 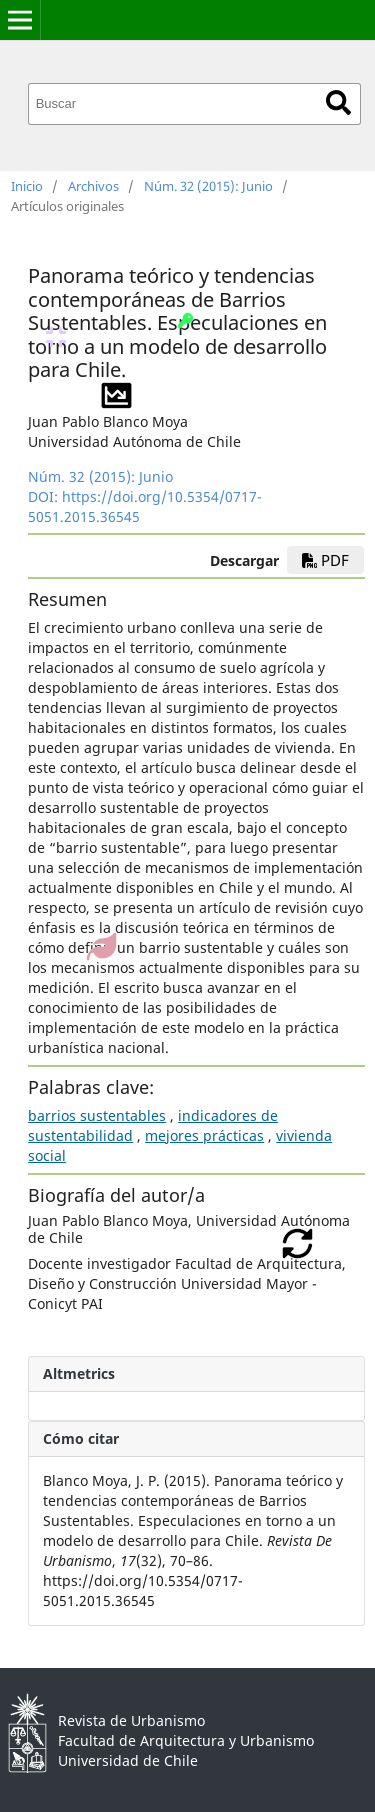 I want to click on access security or password settings, so click(x=185, y=320).